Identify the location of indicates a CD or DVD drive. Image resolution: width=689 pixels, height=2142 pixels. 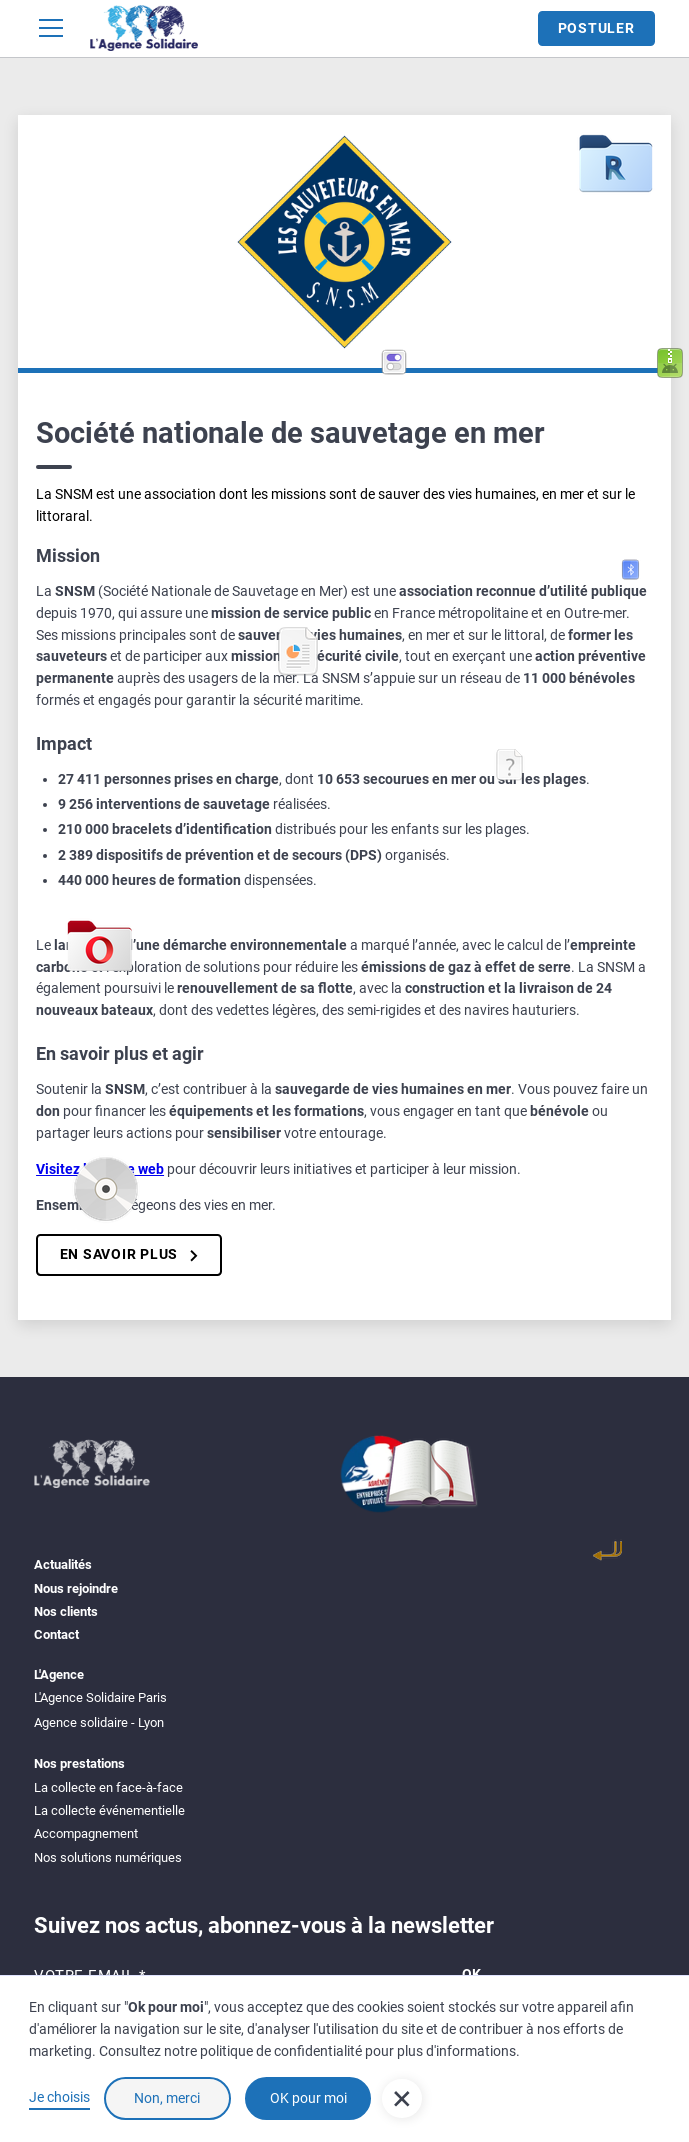
(106, 1189).